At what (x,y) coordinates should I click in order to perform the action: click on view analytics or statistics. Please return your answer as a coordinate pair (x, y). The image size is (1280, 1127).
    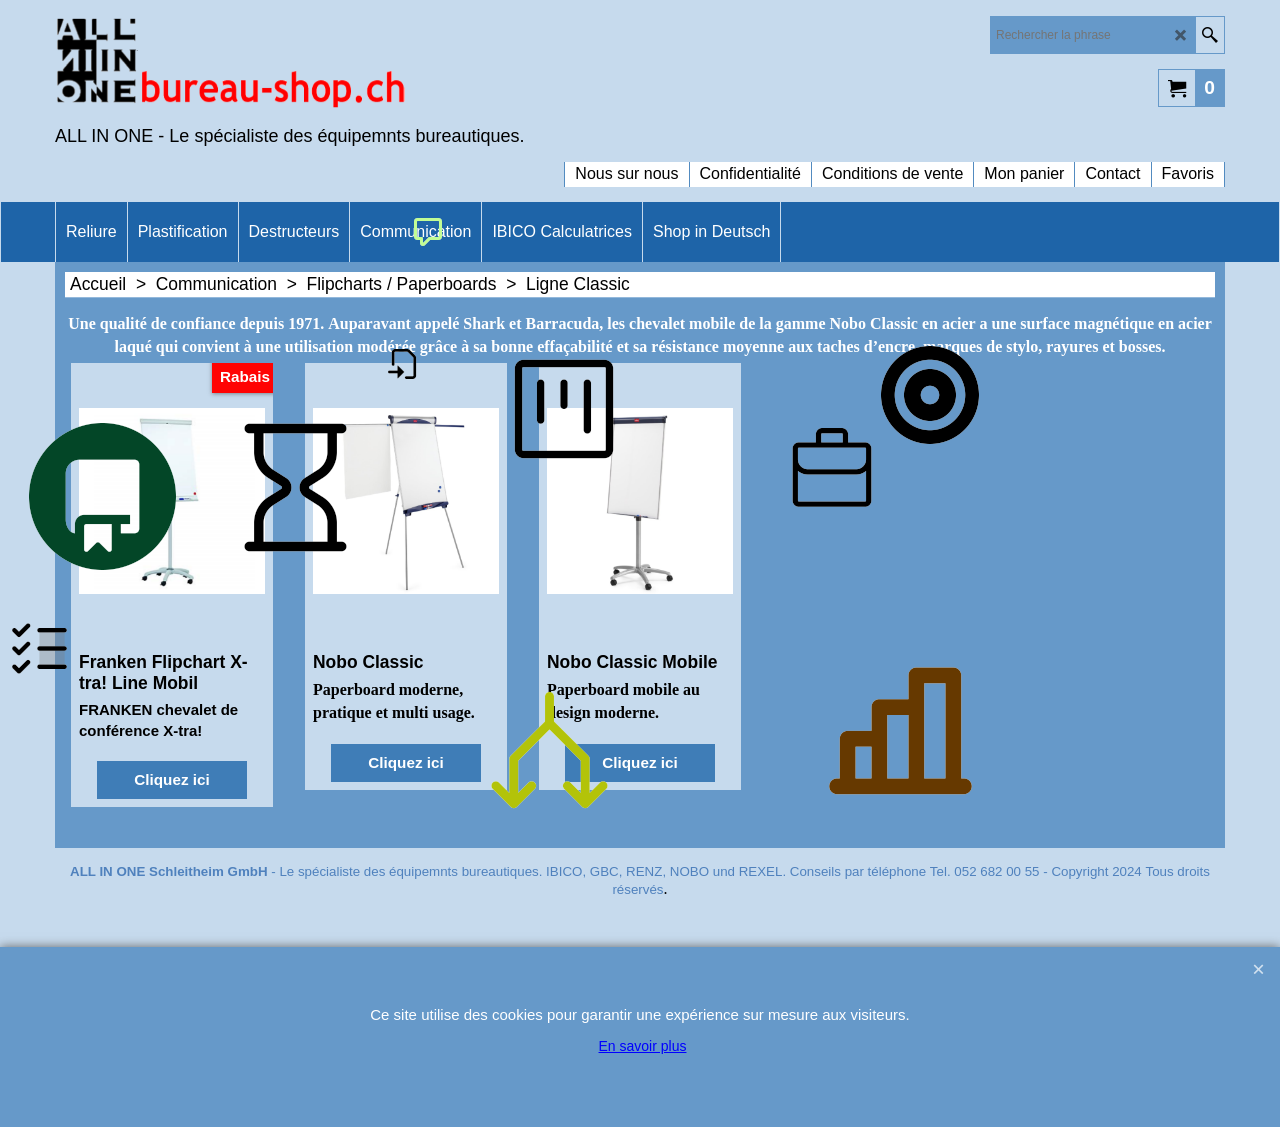
    Looking at the image, I should click on (900, 733).